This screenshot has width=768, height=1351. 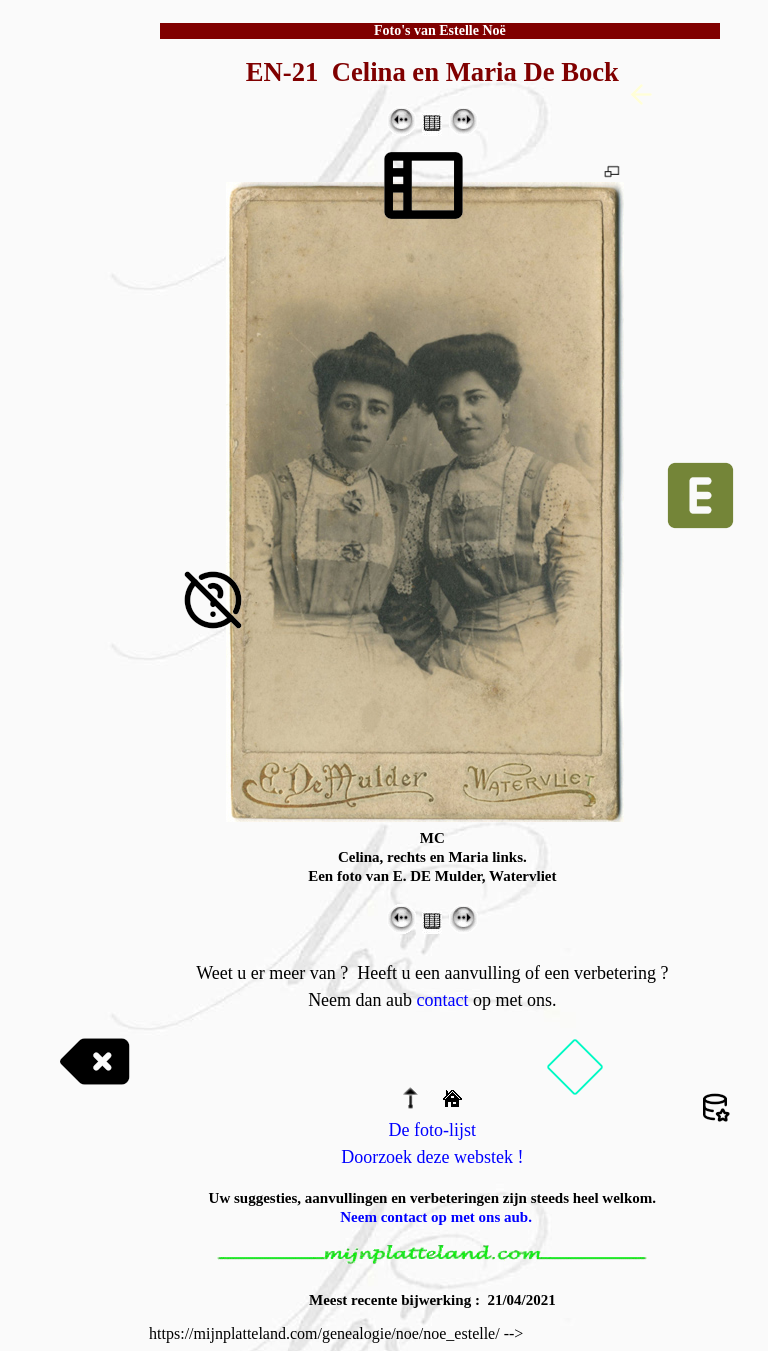 What do you see at coordinates (700, 495) in the screenshot?
I see `indicates explicit content warning` at bounding box center [700, 495].